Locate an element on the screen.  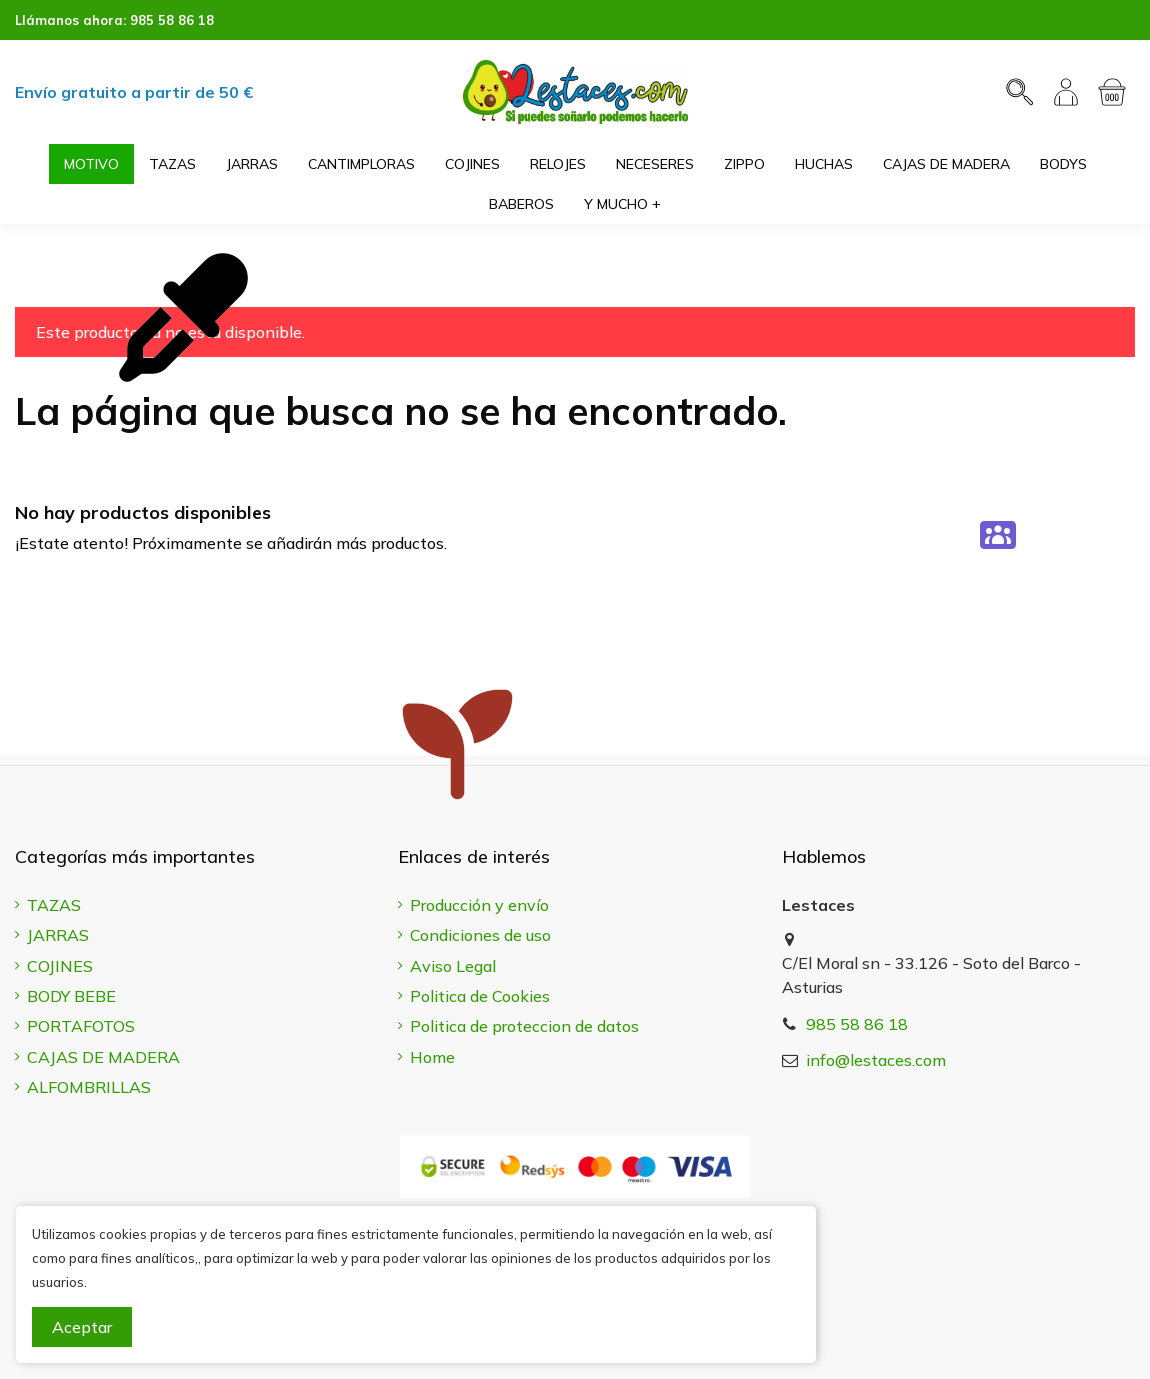
indicates eco-friendly or sustainable option is located at coordinates (457, 744).